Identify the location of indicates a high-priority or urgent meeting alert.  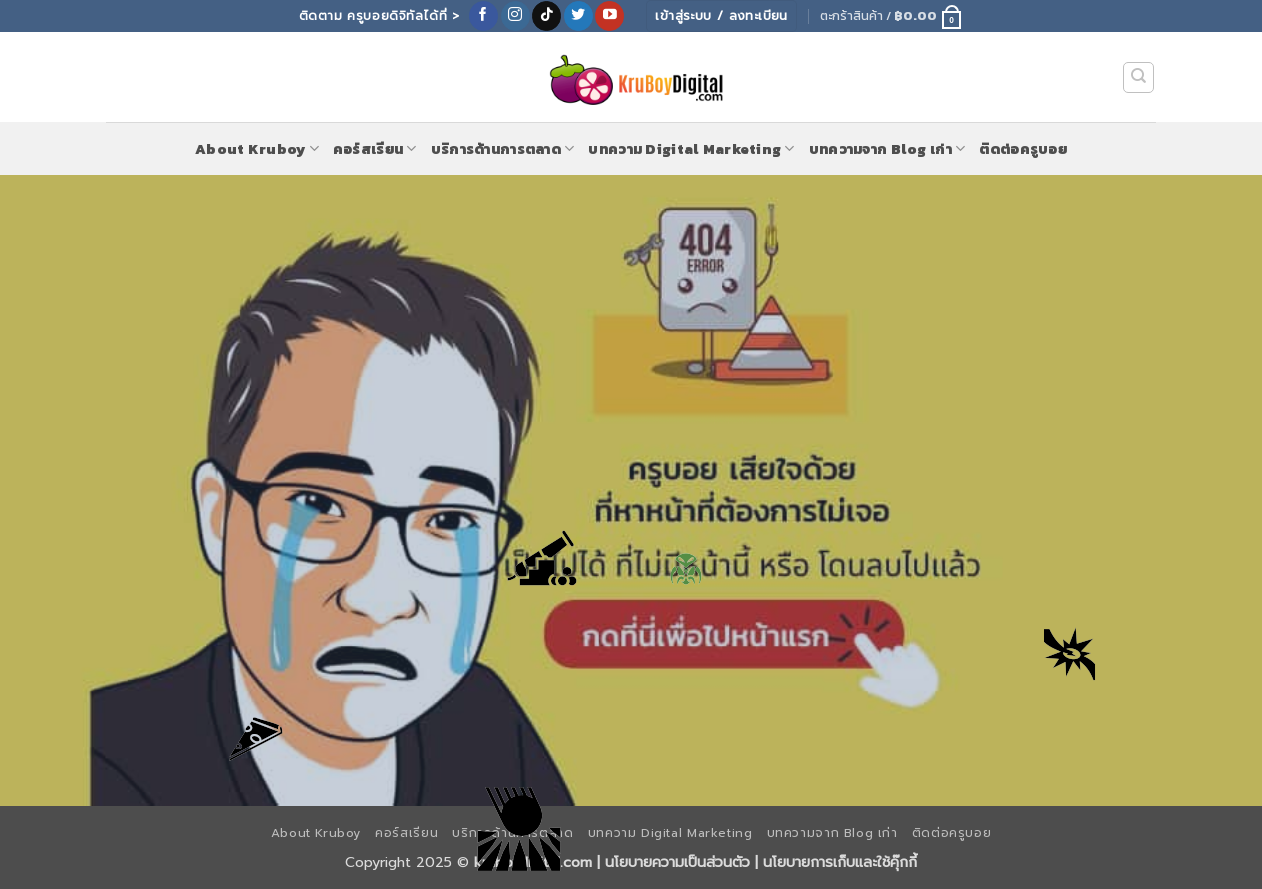
(1069, 654).